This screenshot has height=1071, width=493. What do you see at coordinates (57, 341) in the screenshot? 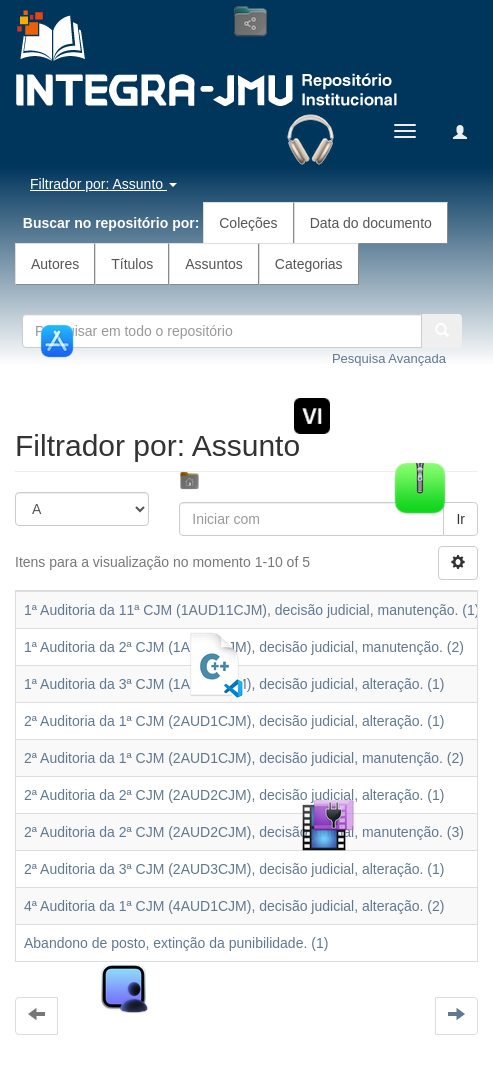
I see `open the App Store to browse and download apps` at bounding box center [57, 341].